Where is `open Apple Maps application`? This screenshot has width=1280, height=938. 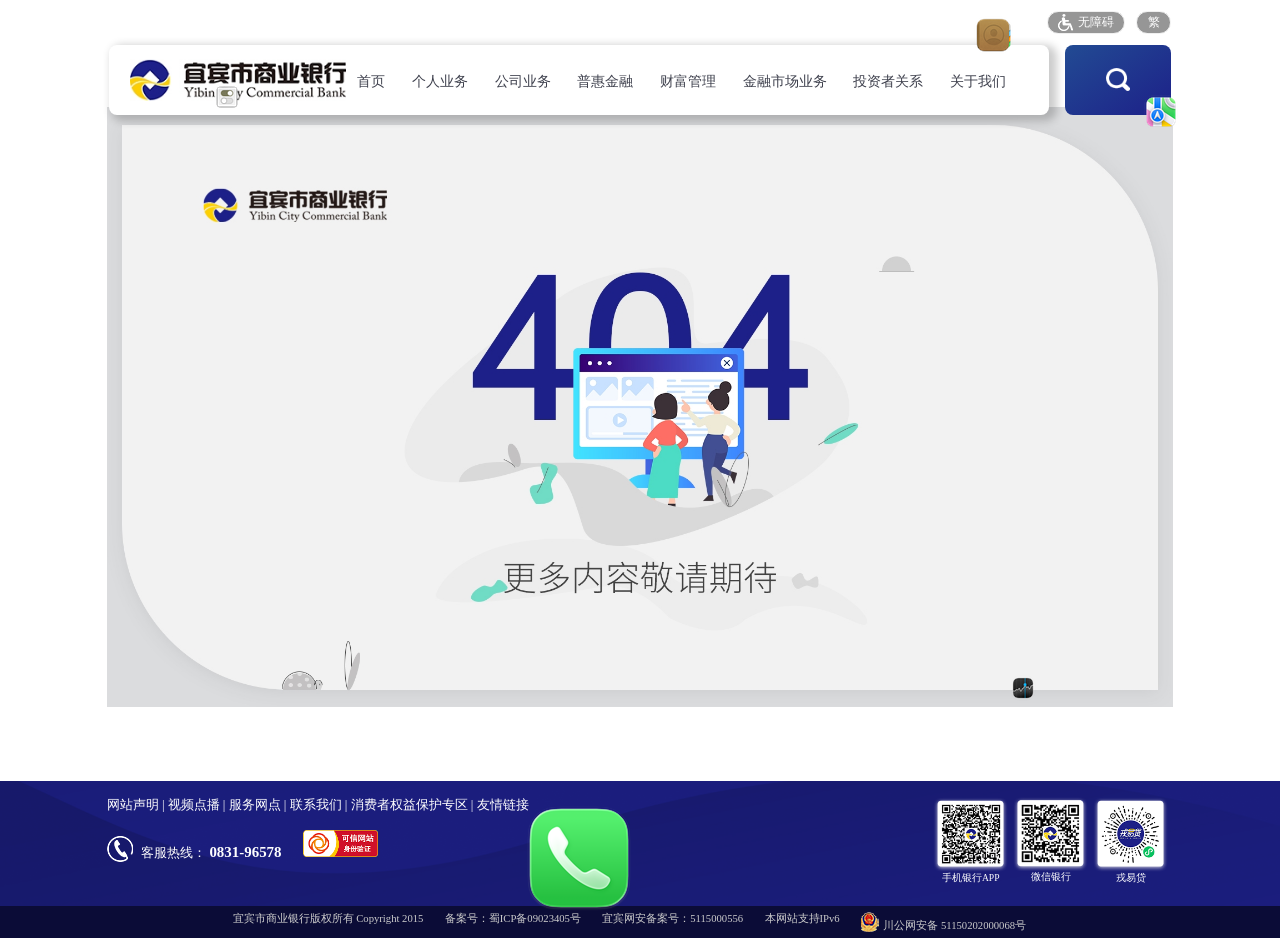 open Apple Maps application is located at coordinates (1161, 112).